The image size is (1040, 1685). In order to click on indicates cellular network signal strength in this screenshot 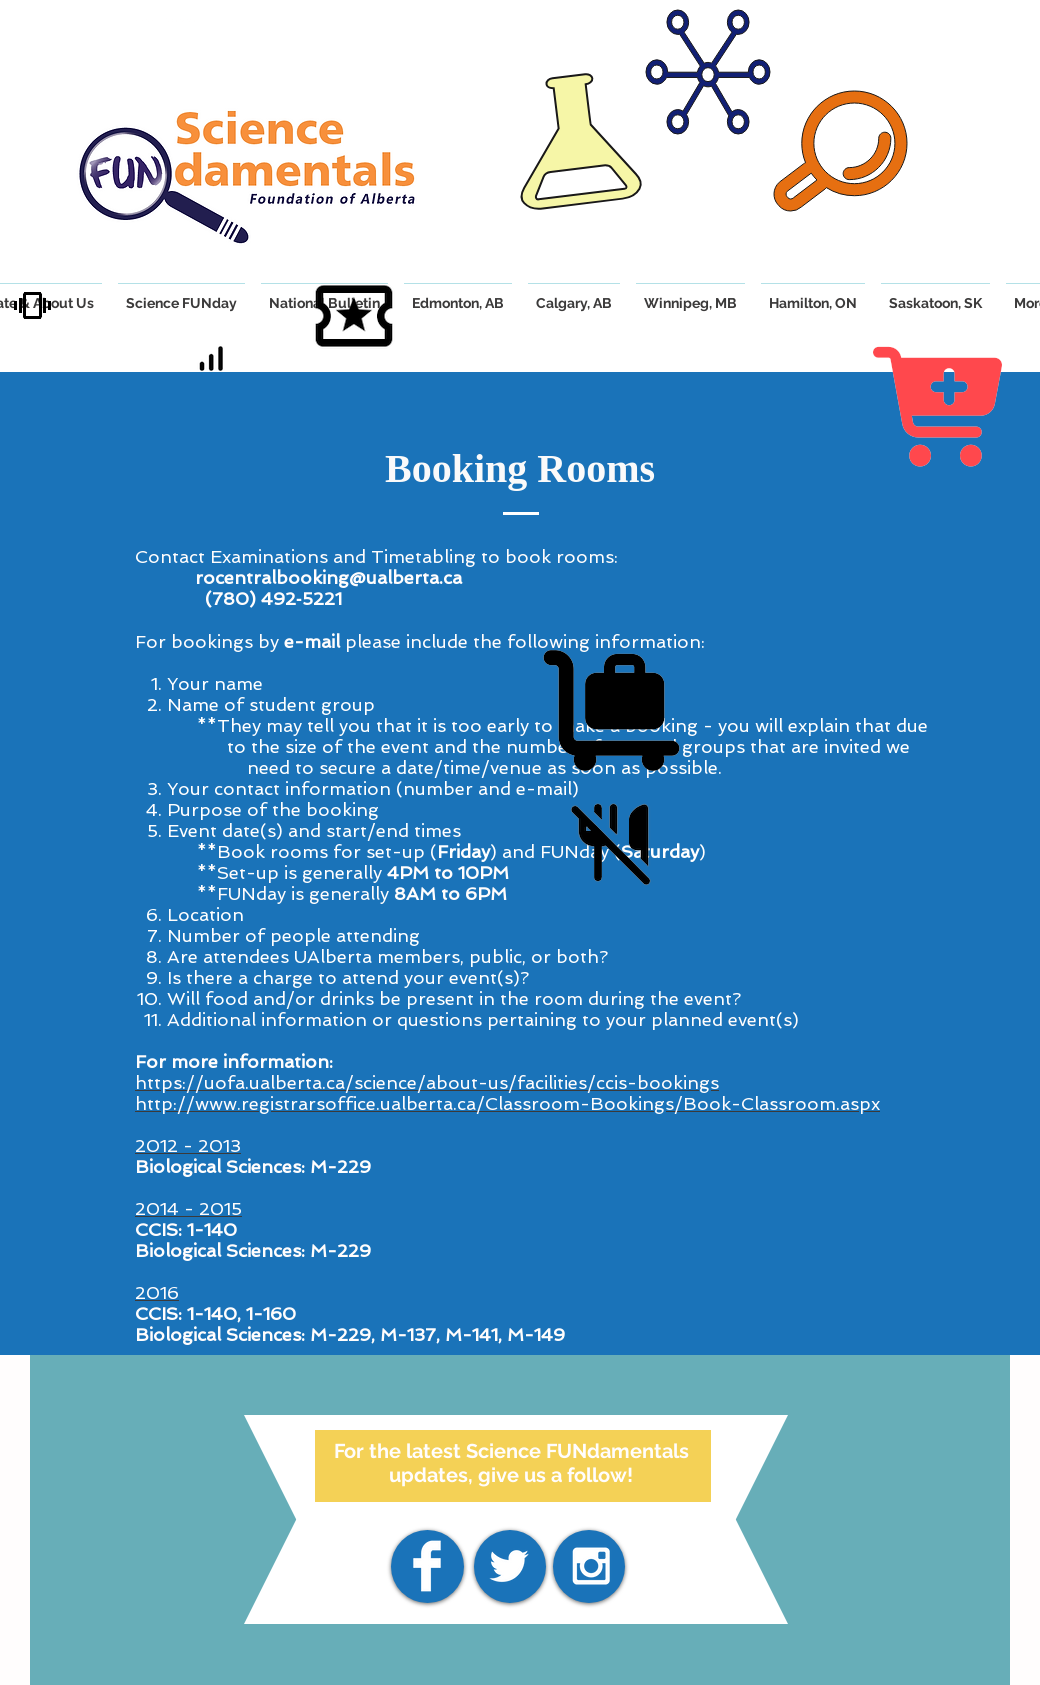, I will do `click(210, 358)`.